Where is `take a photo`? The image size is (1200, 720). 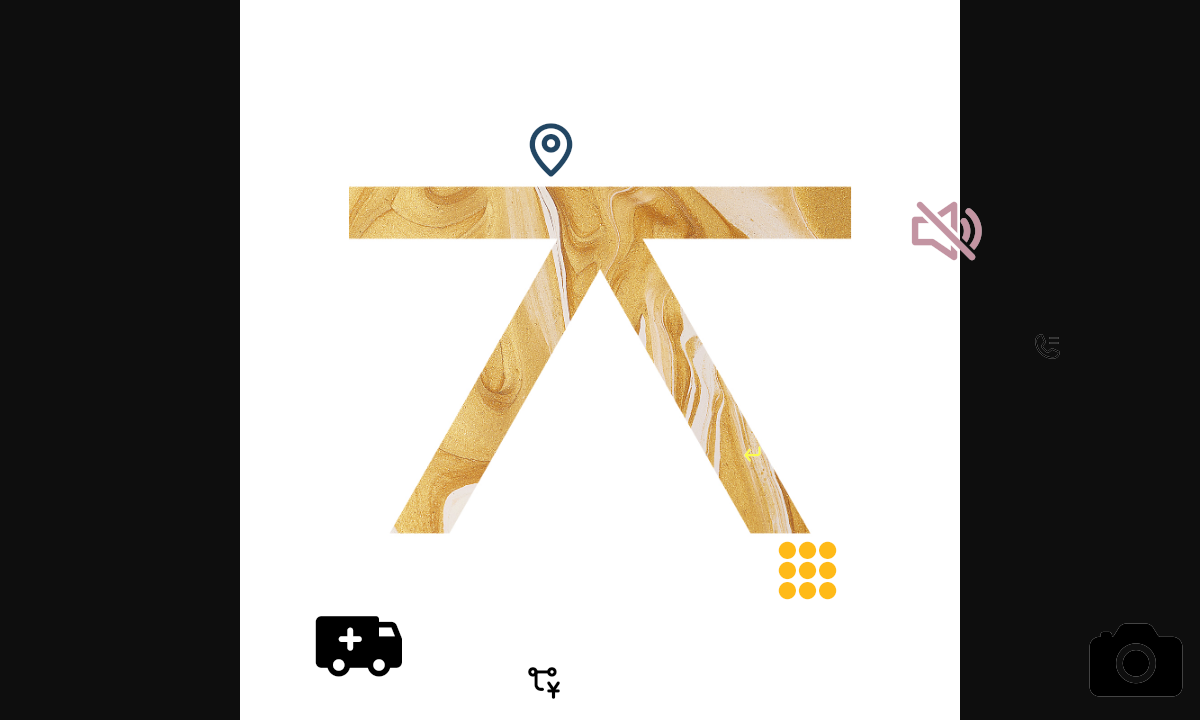 take a photo is located at coordinates (1136, 660).